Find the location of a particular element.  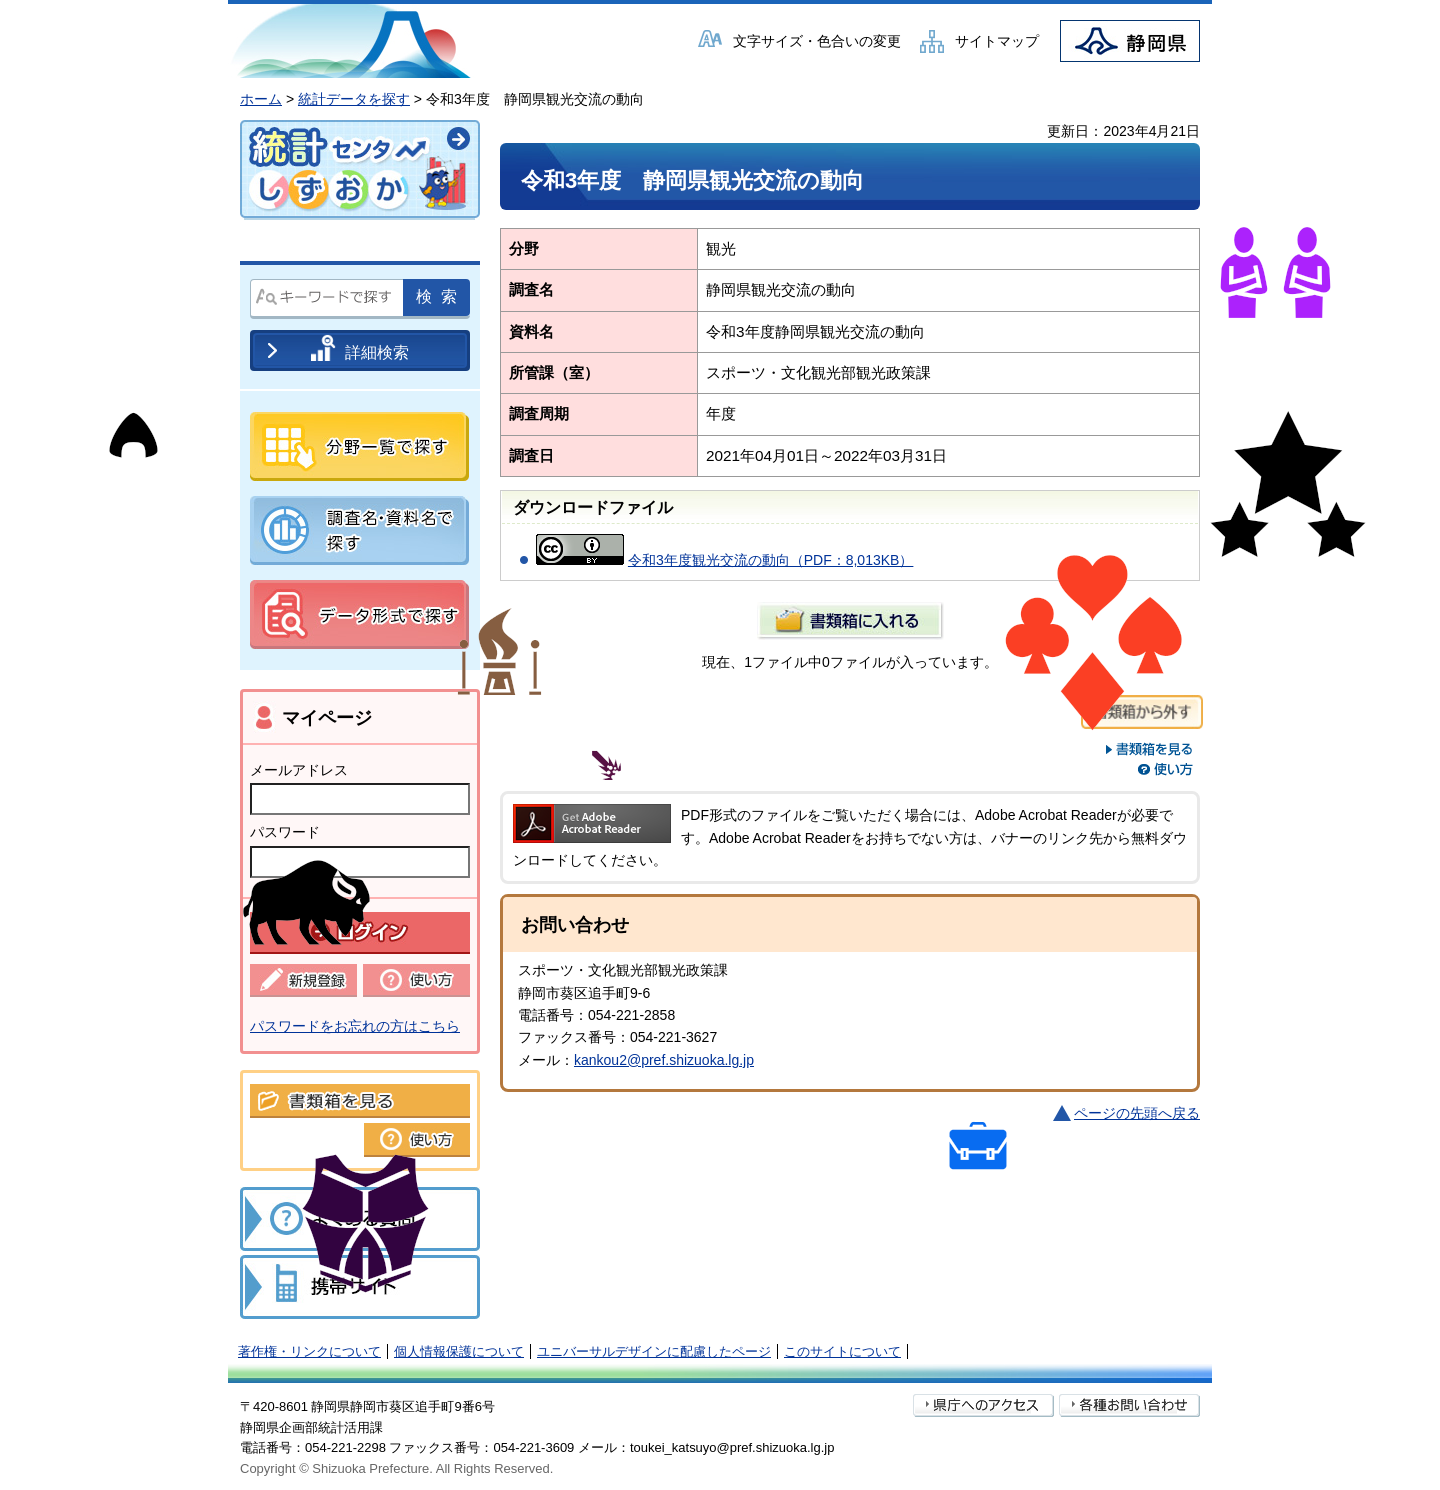

equip chest armor to your character is located at coordinates (365, 1223).